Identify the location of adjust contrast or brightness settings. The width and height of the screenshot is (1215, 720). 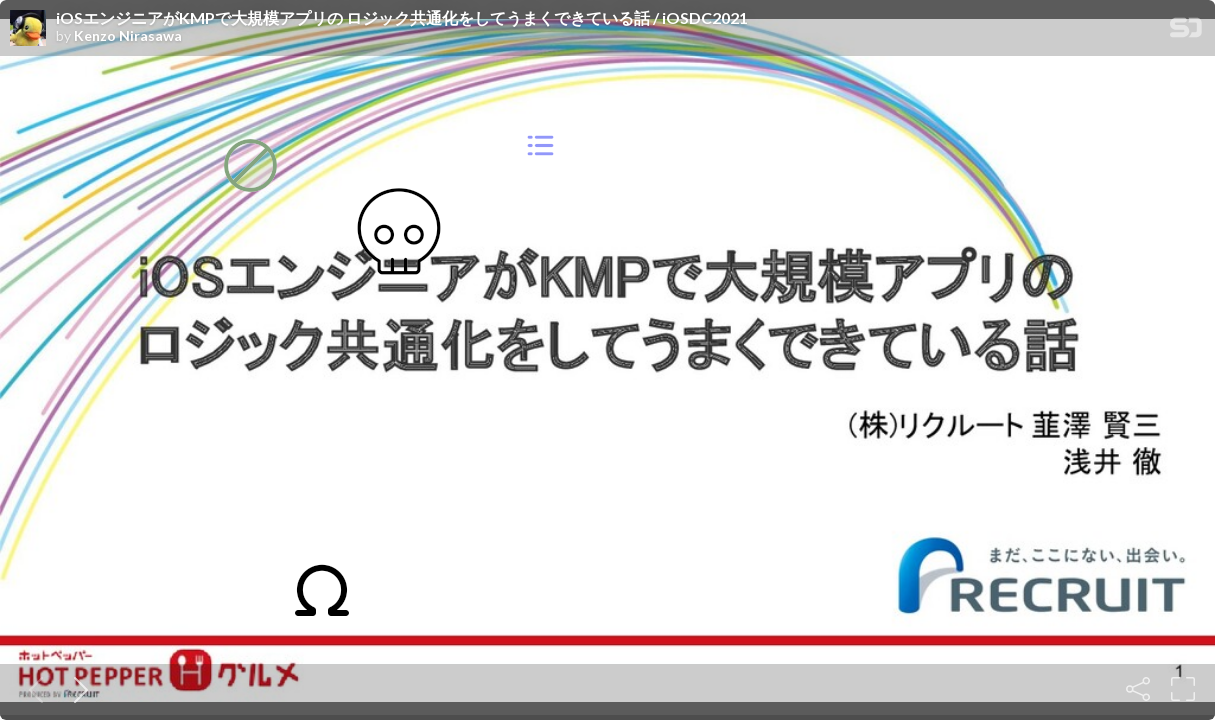
(250, 165).